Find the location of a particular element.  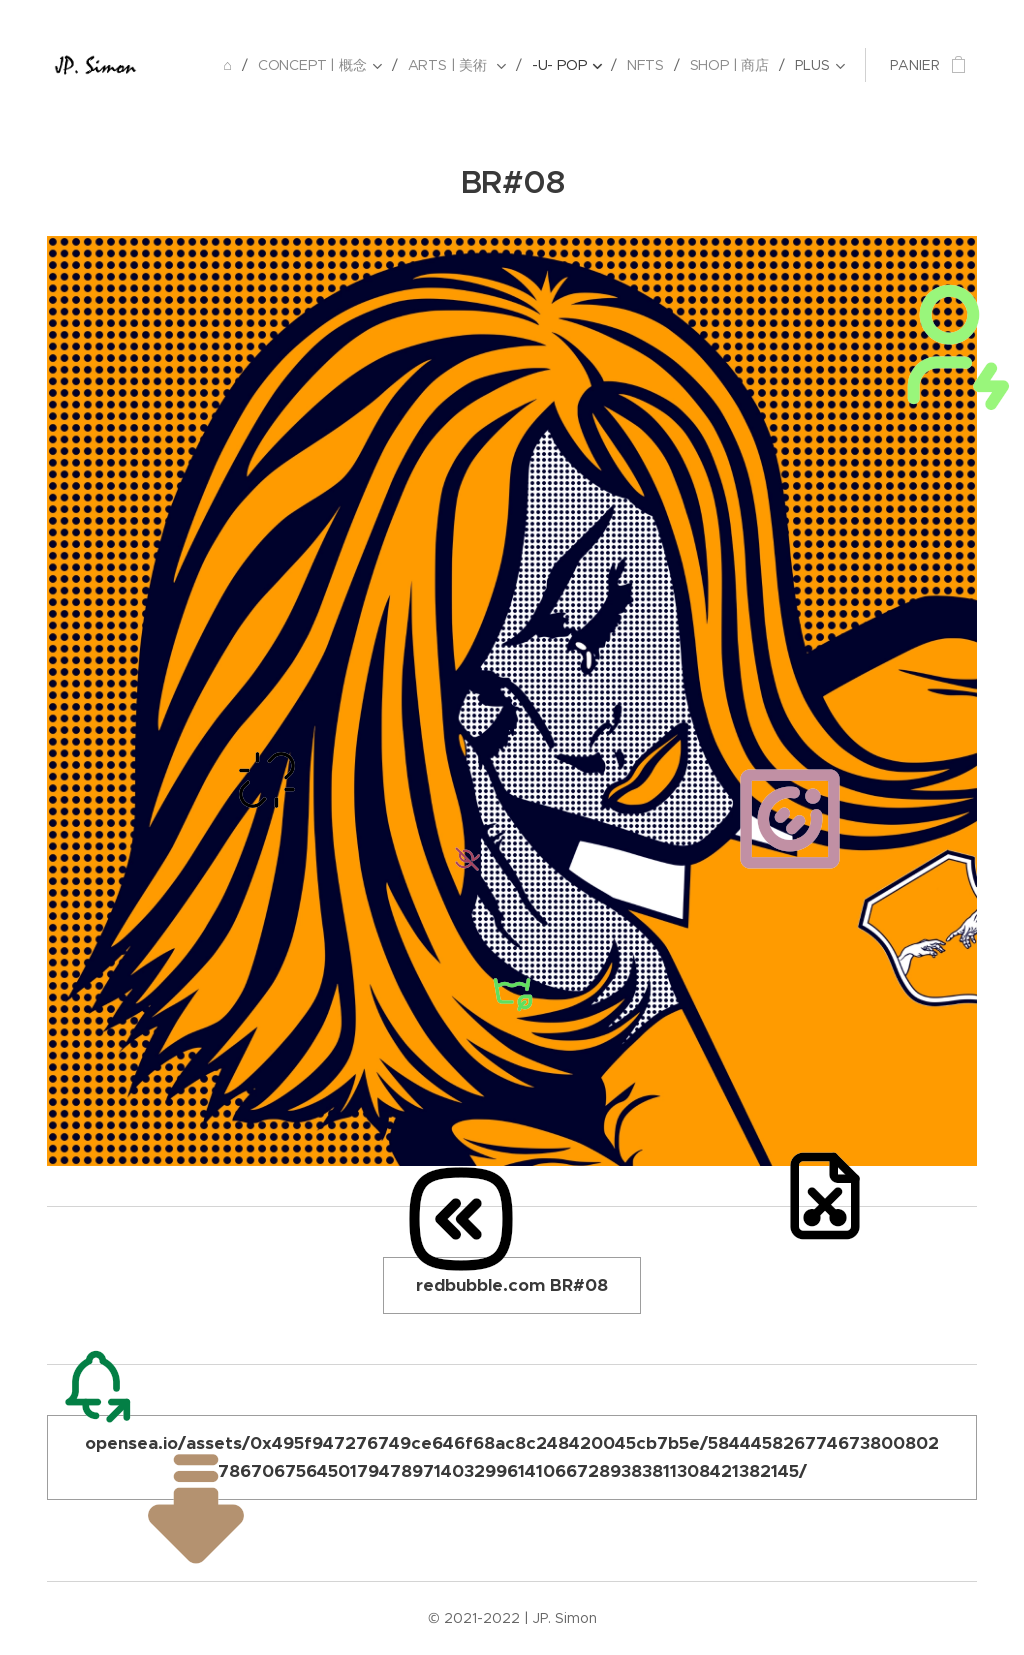

access laundry or washing machine controls is located at coordinates (790, 819).